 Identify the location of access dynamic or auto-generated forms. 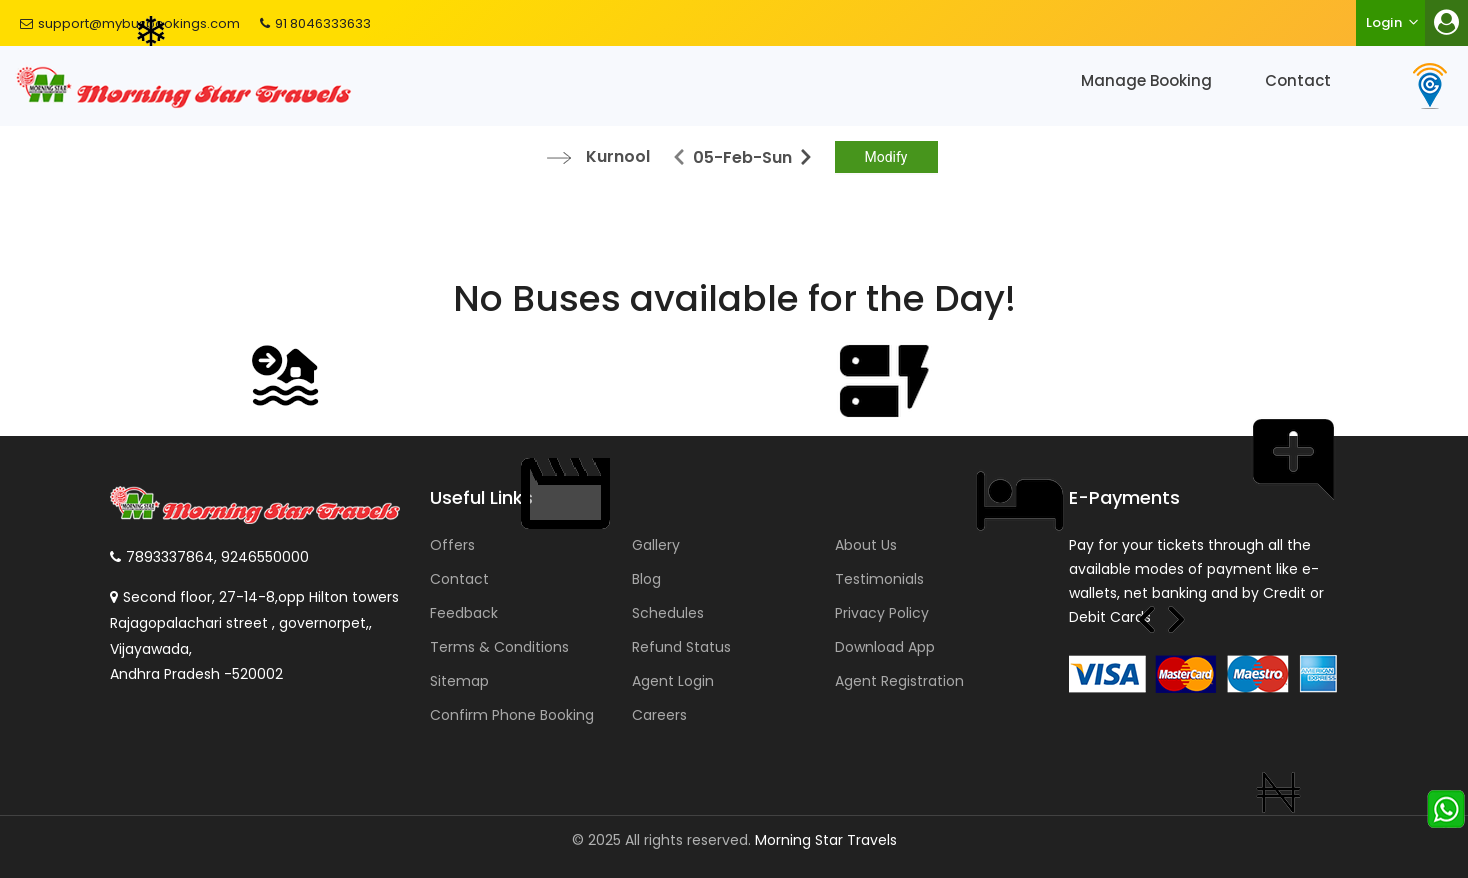
(885, 381).